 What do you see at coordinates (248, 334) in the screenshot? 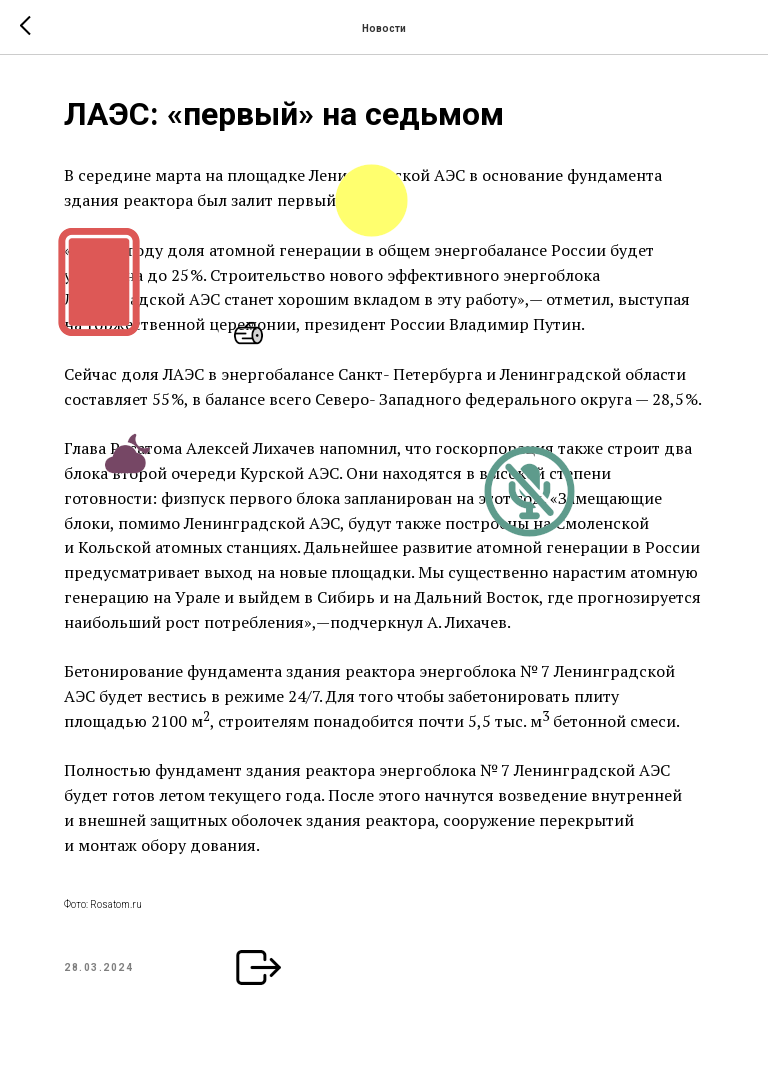
I see `view activity log or history` at bounding box center [248, 334].